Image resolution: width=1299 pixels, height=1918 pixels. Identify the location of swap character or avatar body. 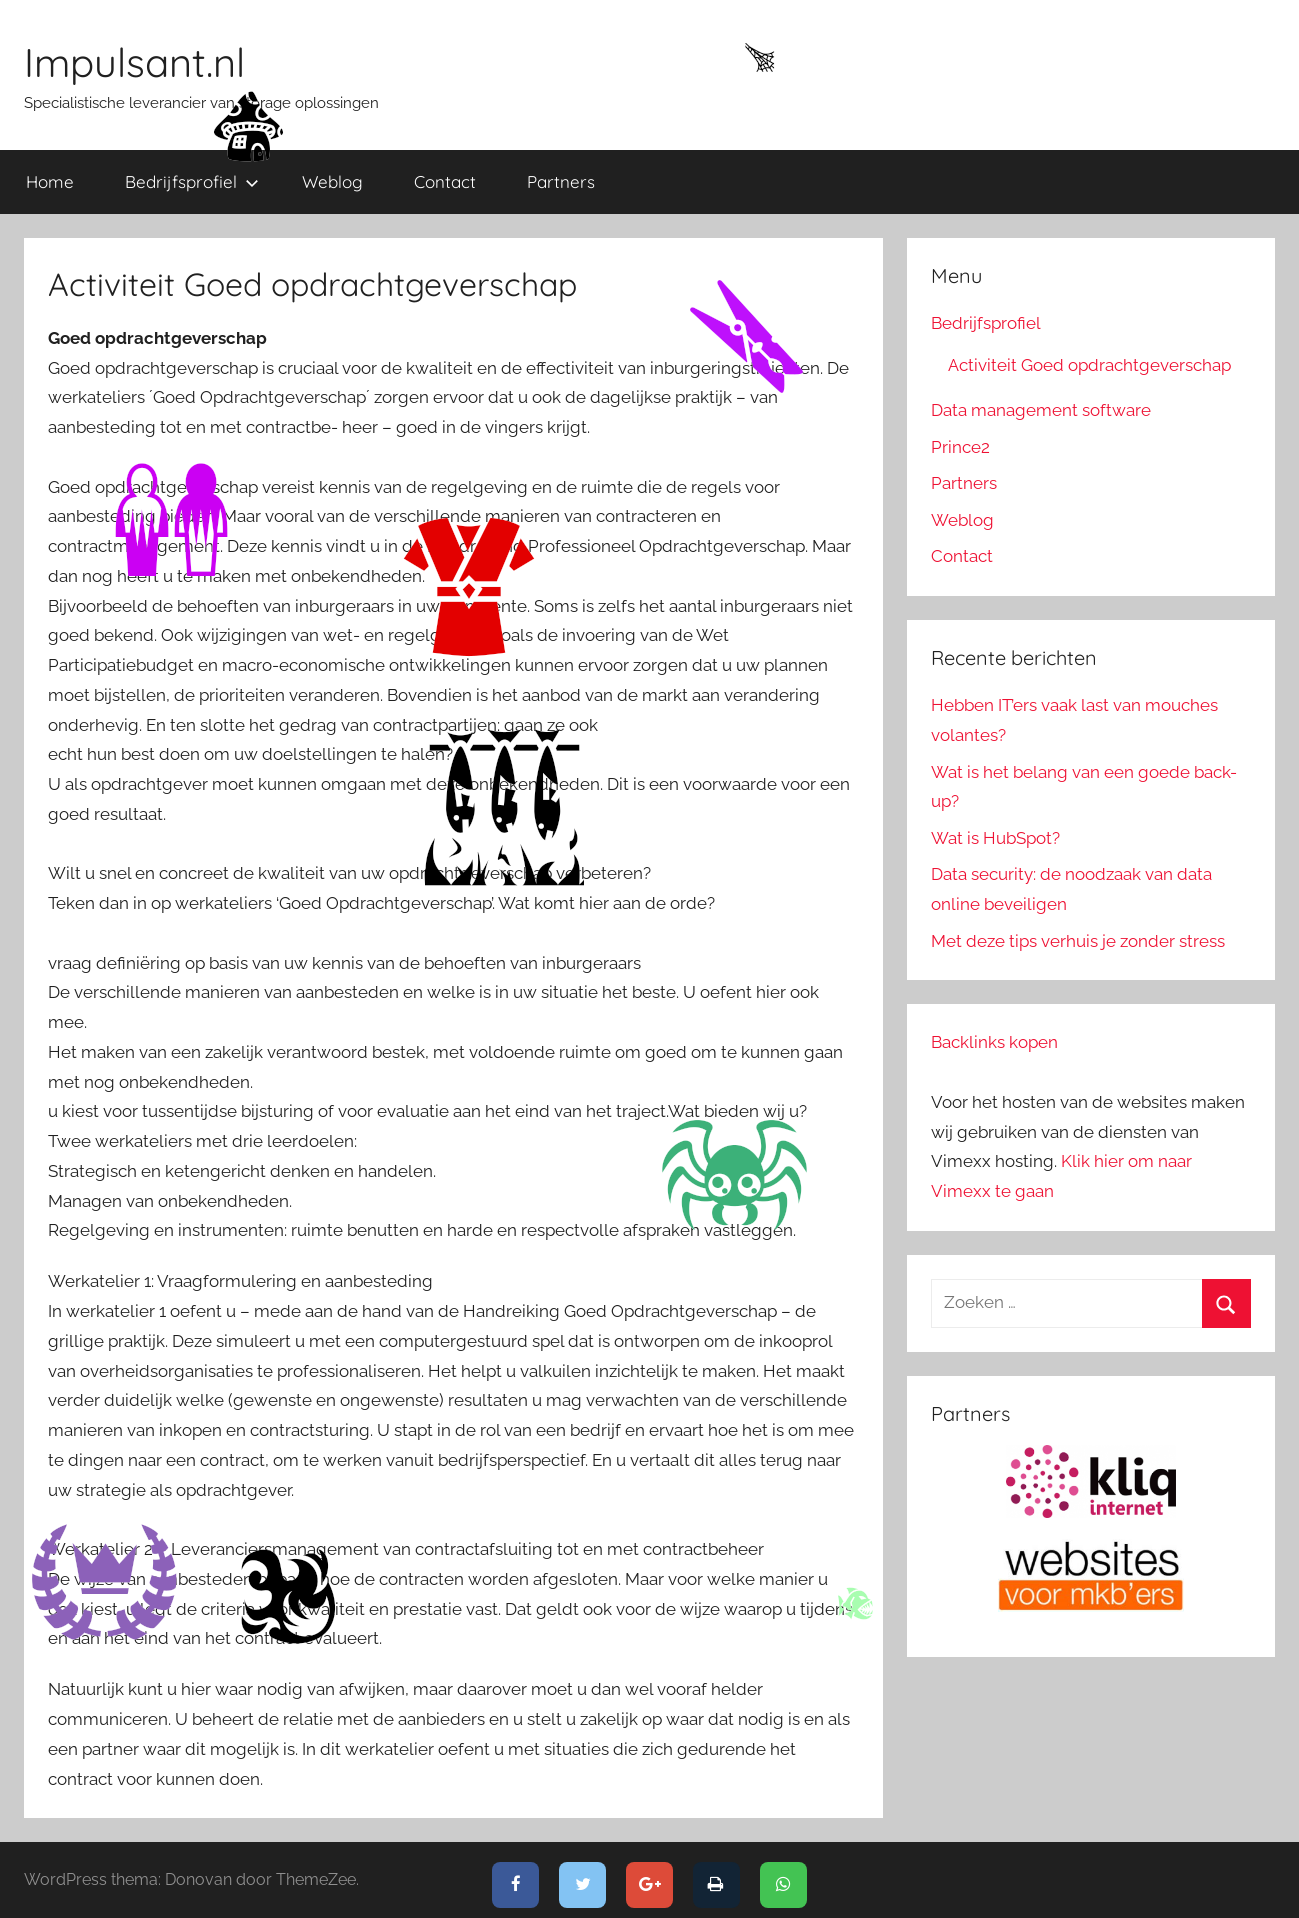
(172, 520).